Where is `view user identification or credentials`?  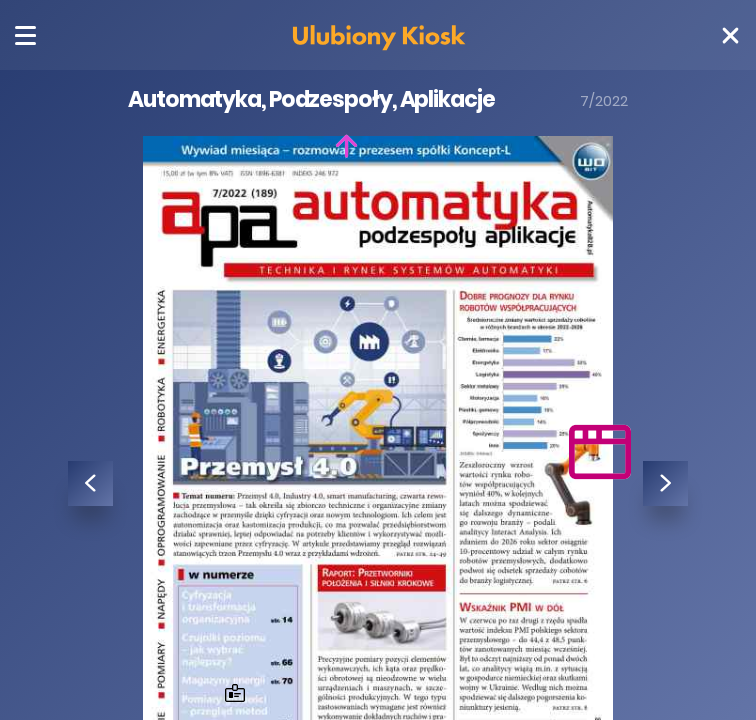
view user identification or credentials is located at coordinates (235, 693).